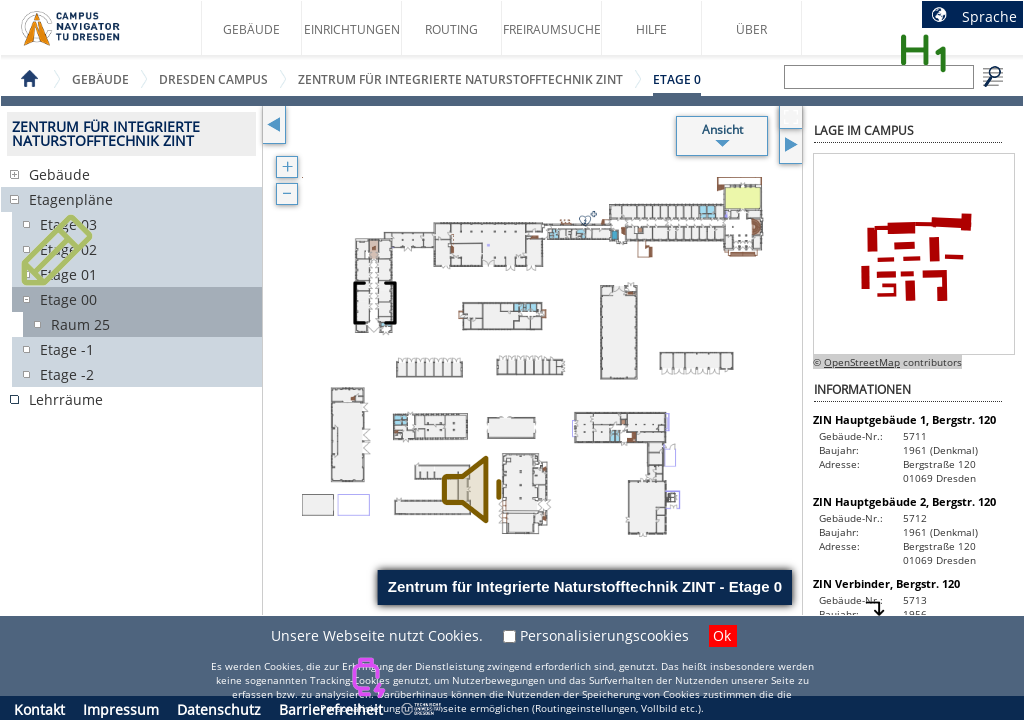 The height and width of the screenshot is (720, 1024). I want to click on edit or modify content, so click(55, 251).